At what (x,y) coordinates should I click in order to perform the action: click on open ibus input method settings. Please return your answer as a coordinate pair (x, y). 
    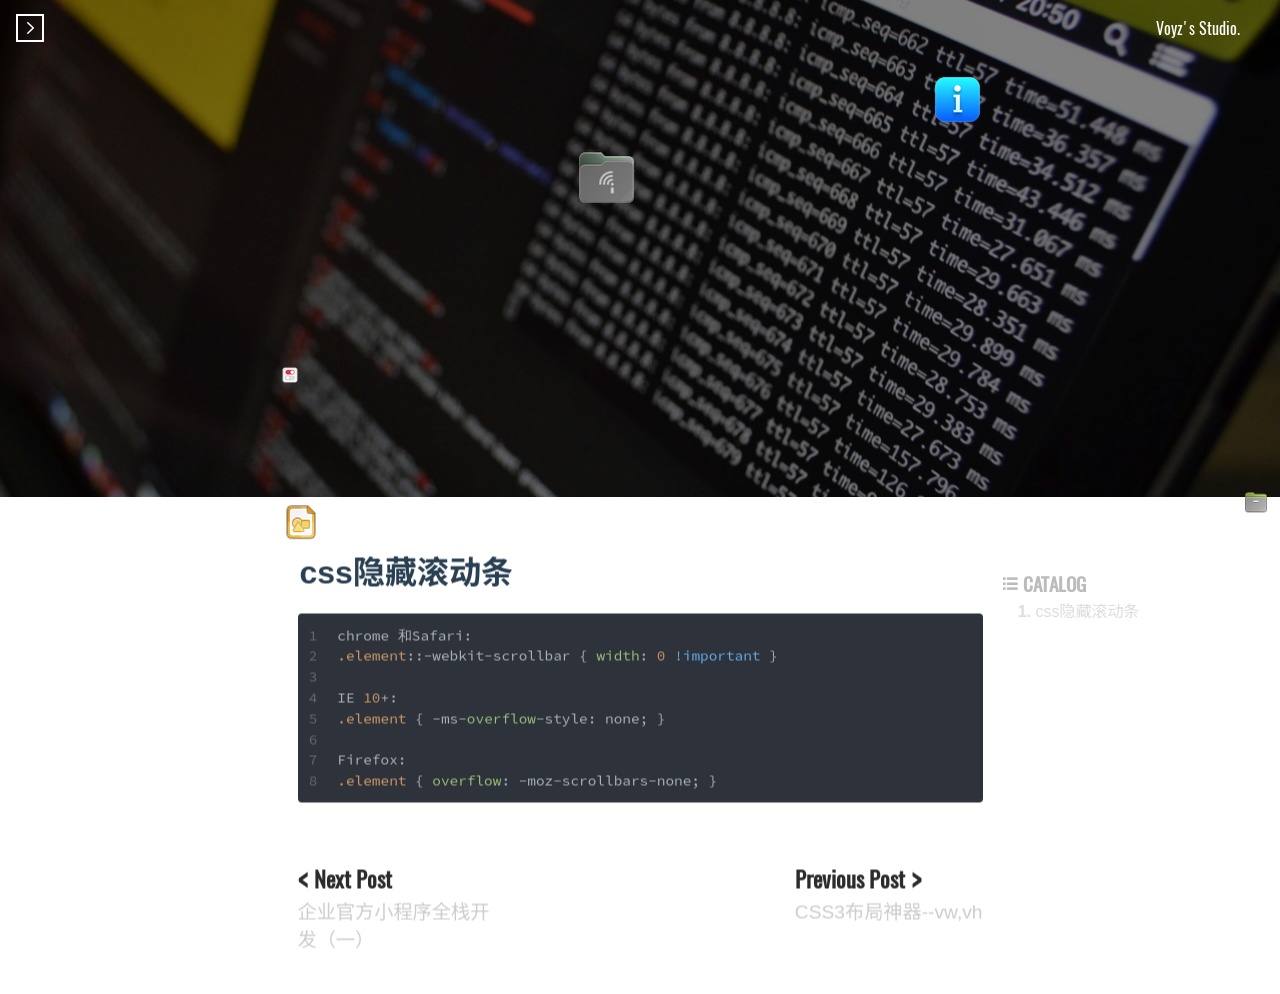
    Looking at the image, I should click on (957, 99).